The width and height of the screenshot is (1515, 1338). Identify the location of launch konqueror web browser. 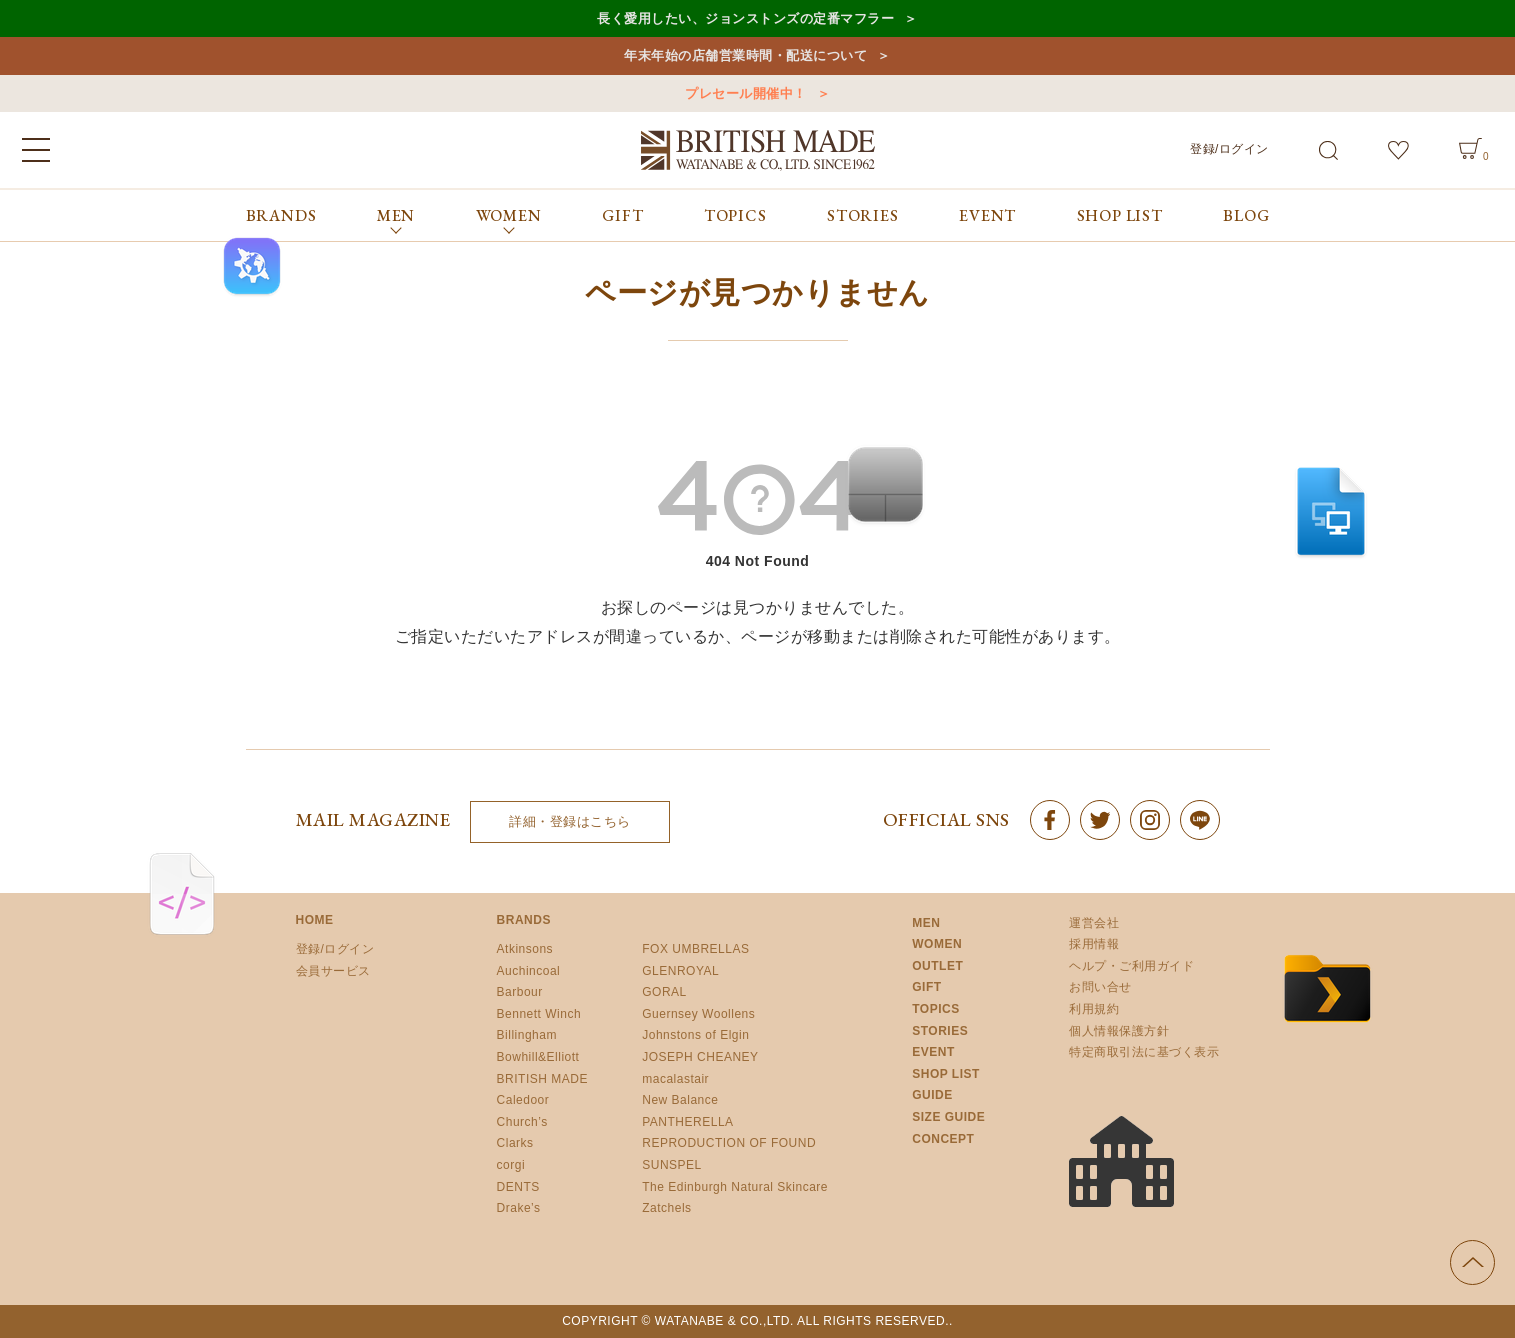
(252, 266).